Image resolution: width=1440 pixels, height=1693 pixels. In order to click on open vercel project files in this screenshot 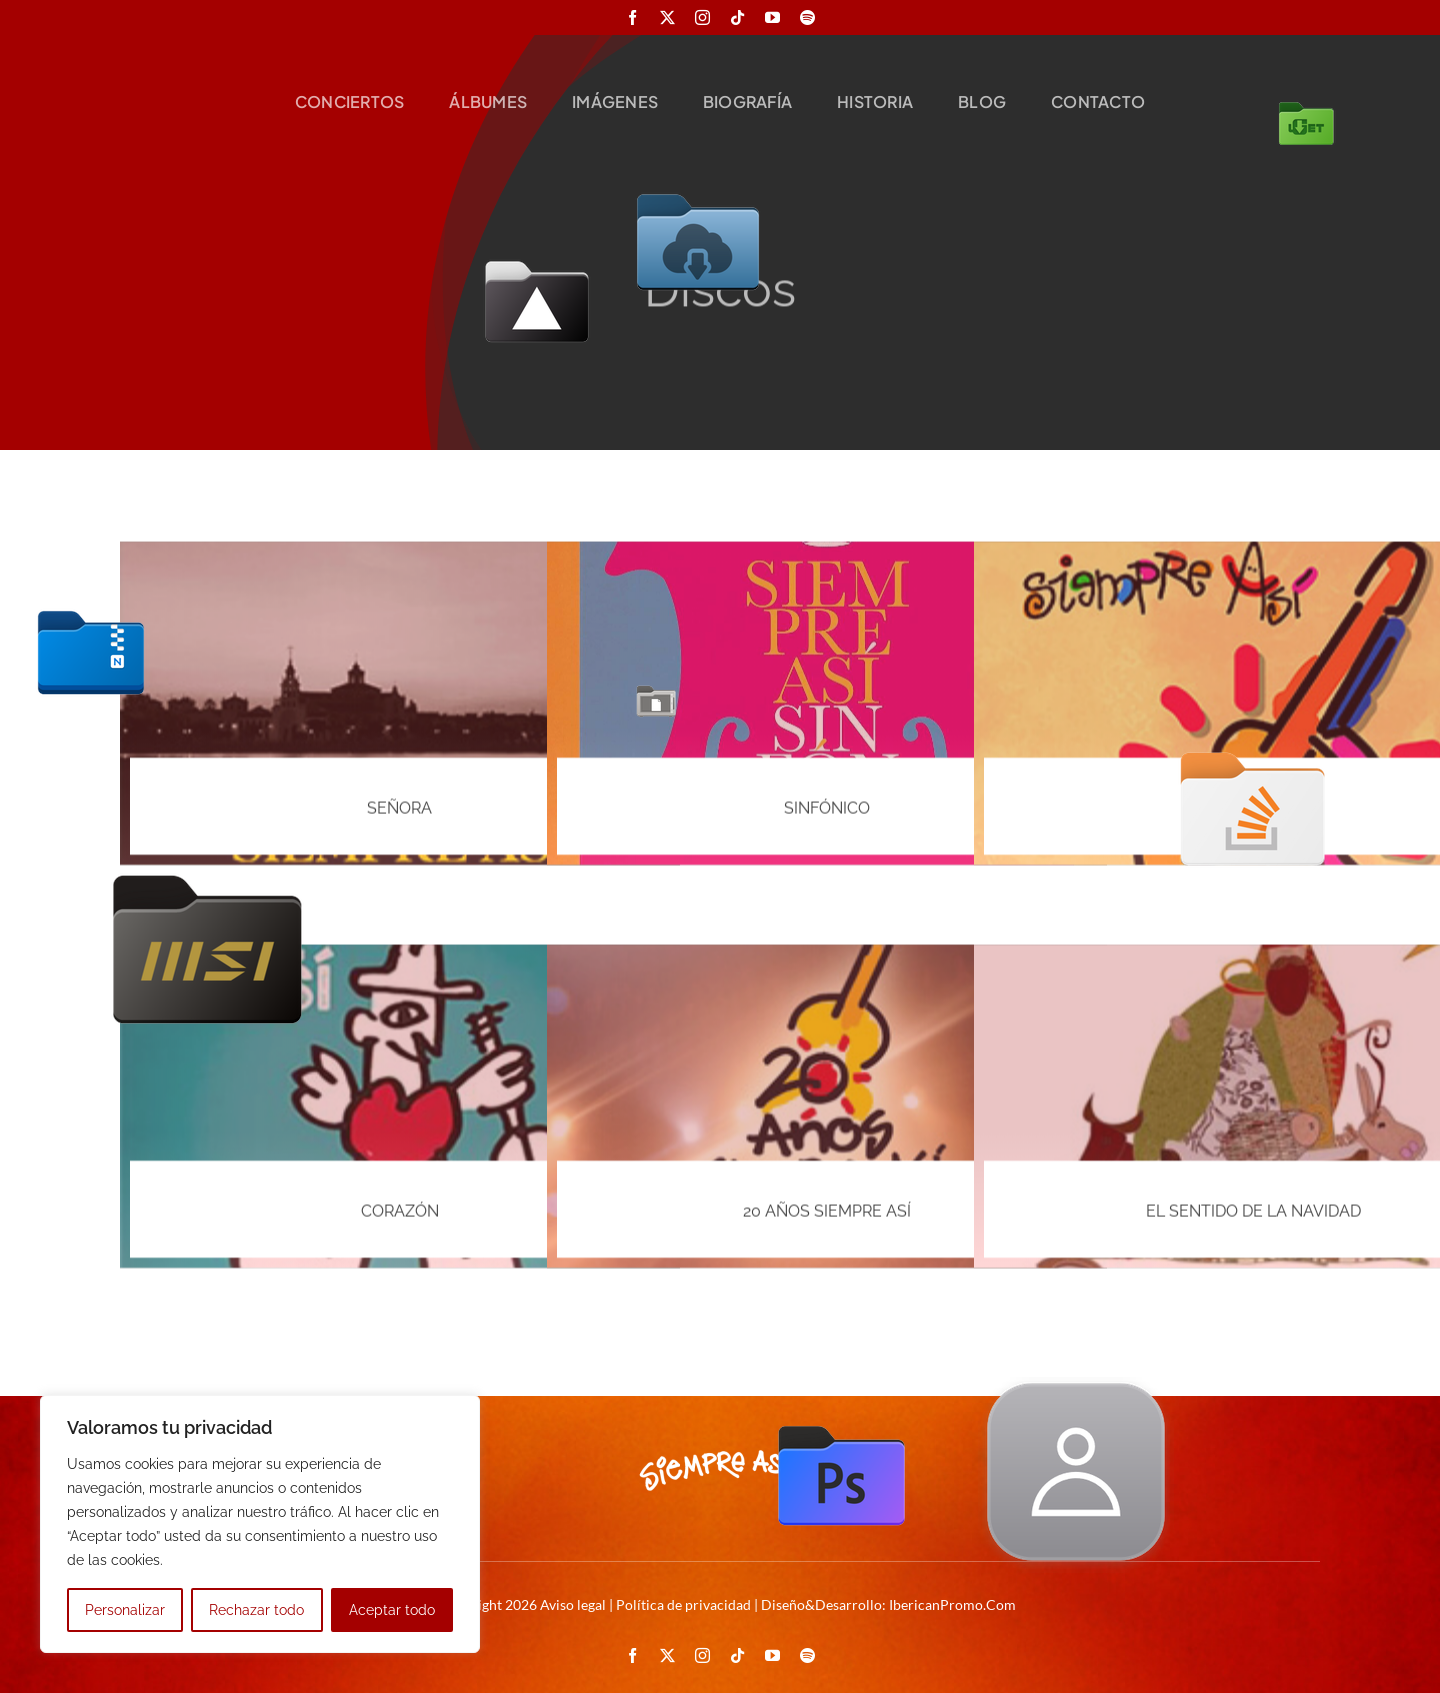, I will do `click(536, 304)`.